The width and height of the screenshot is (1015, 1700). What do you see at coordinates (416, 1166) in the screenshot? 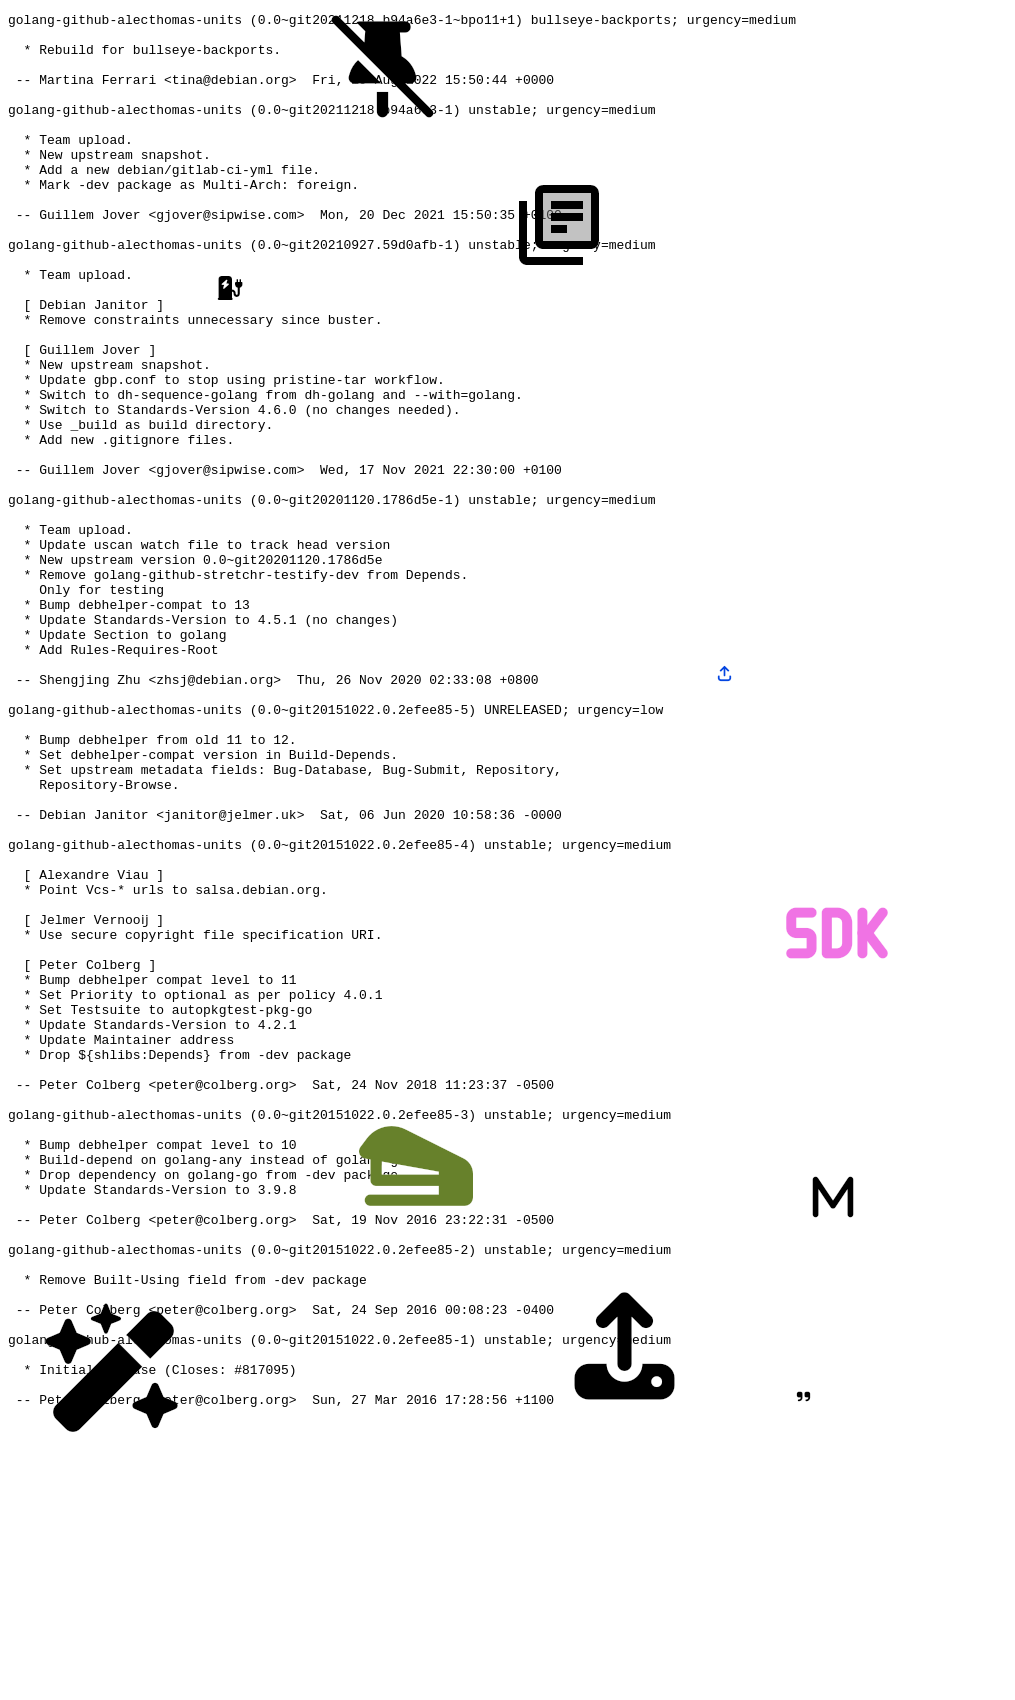
I see `attach or bind documents together` at bounding box center [416, 1166].